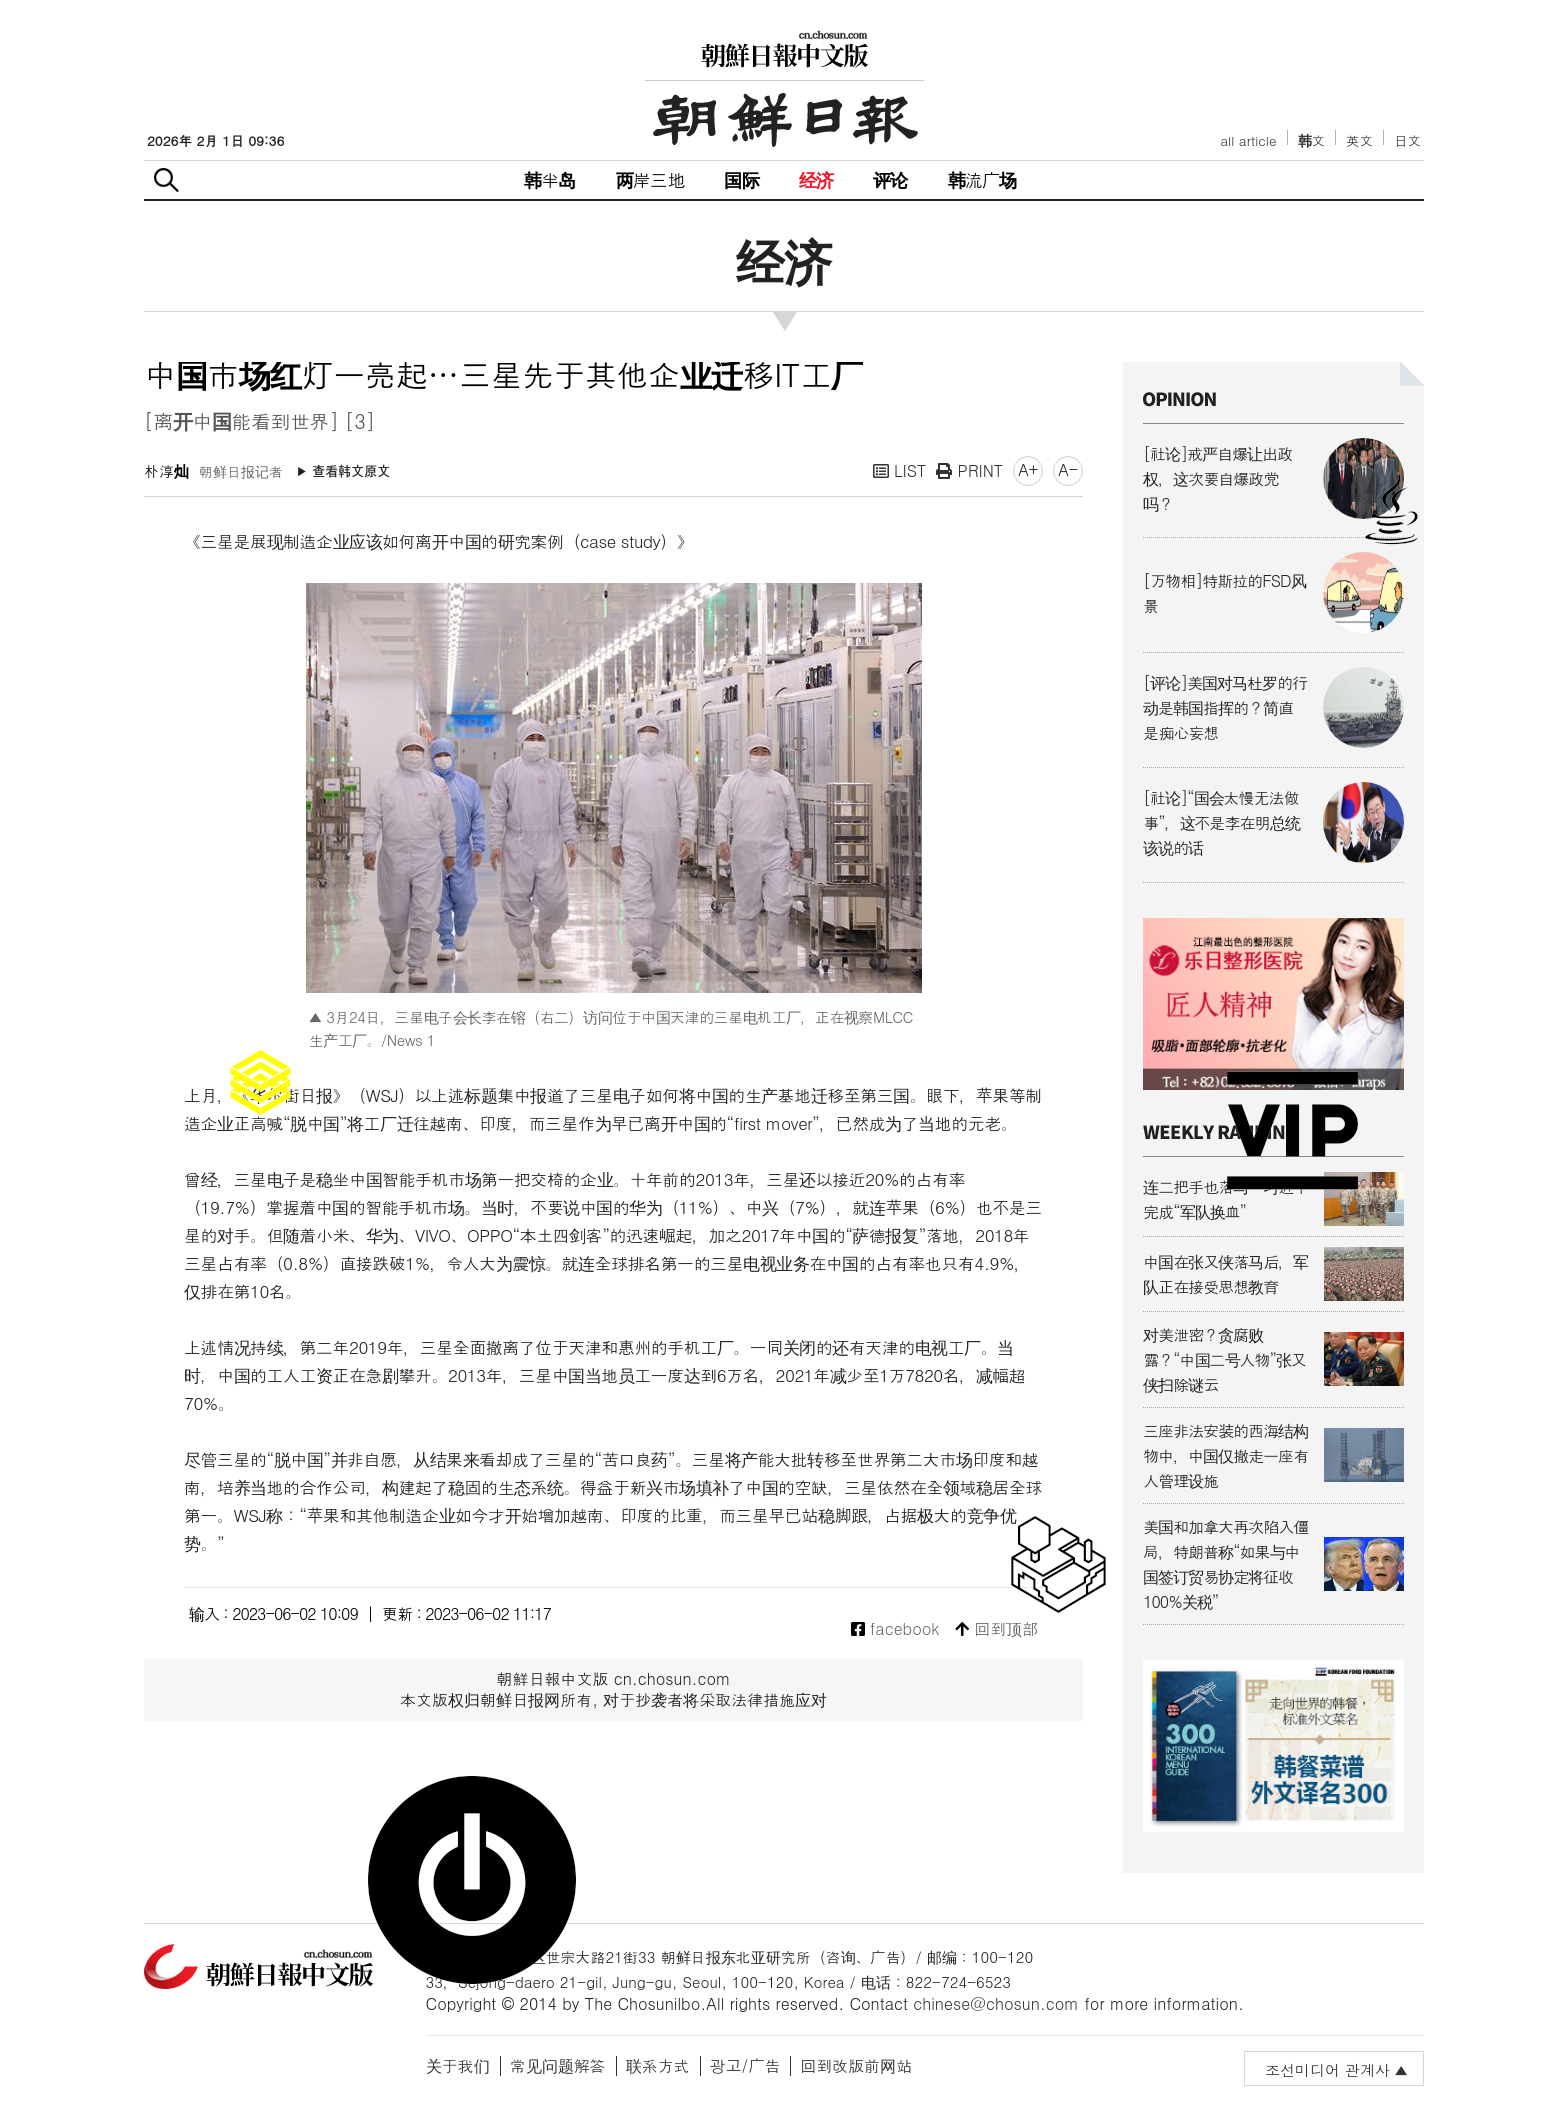 This screenshot has width=1568, height=2107. Describe the element at coordinates (1292, 1130) in the screenshot. I see `indicates VIP or premium membership status` at that location.